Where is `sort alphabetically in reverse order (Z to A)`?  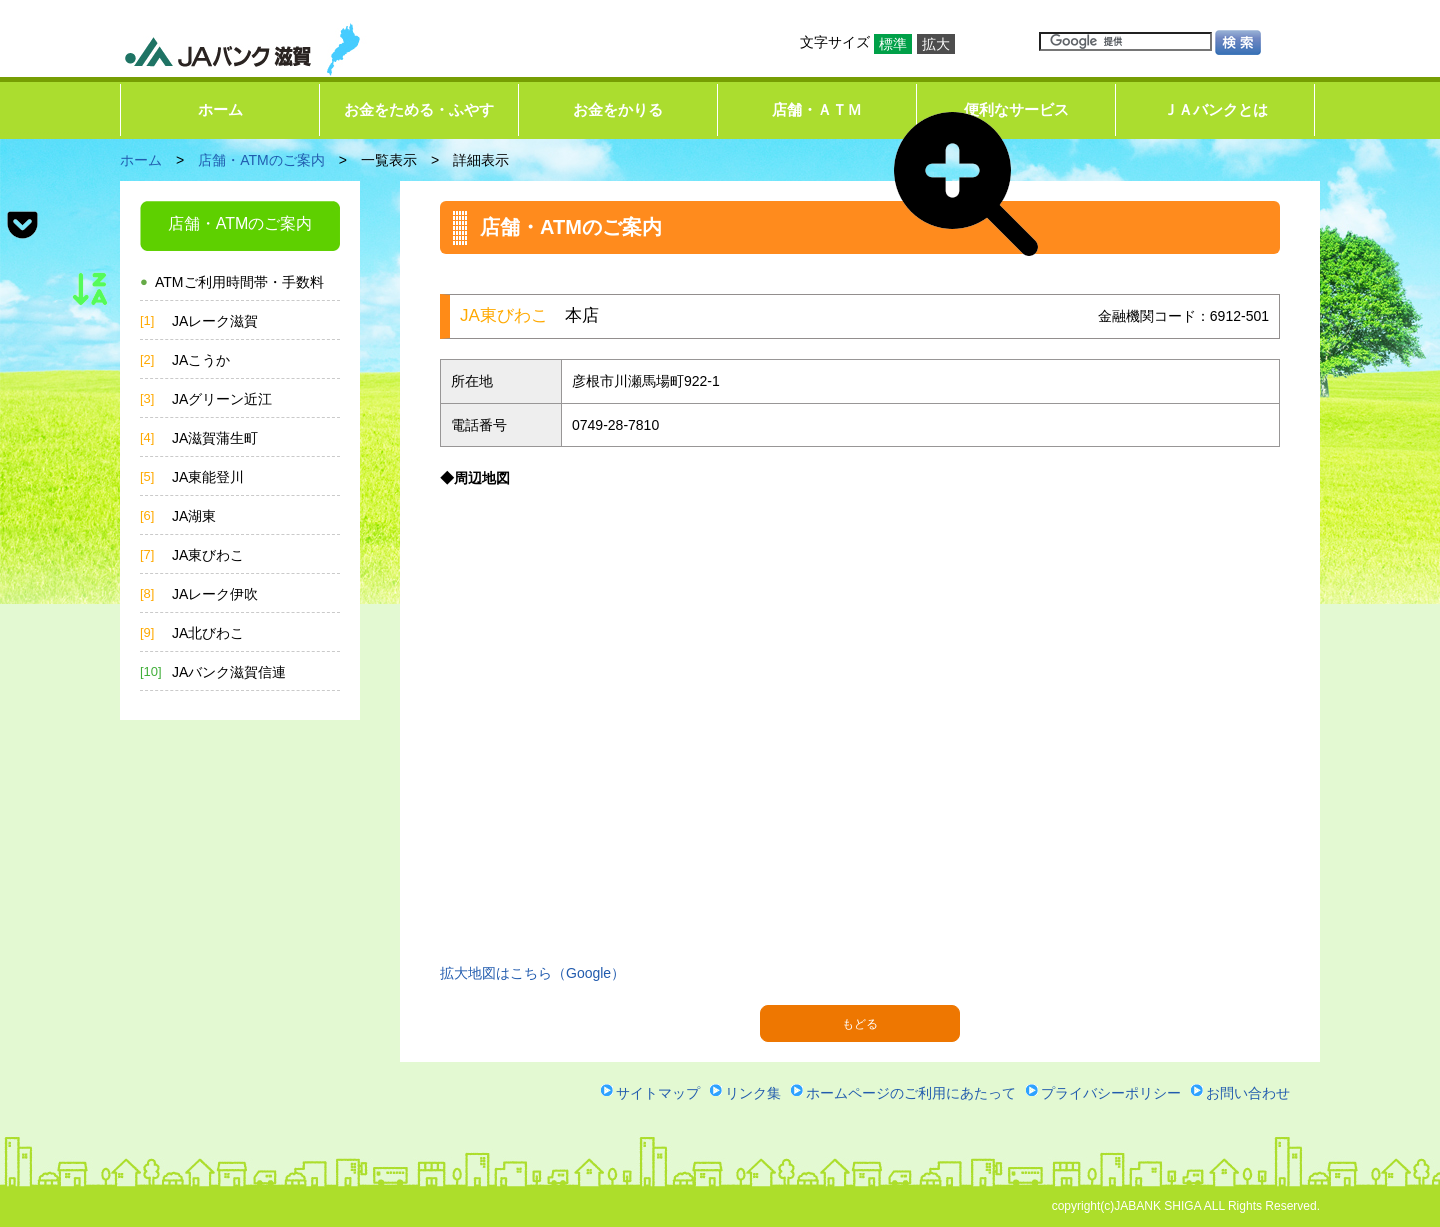
sort alphabetically in reverse order (Z to A) is located at coordinates (90, 289).